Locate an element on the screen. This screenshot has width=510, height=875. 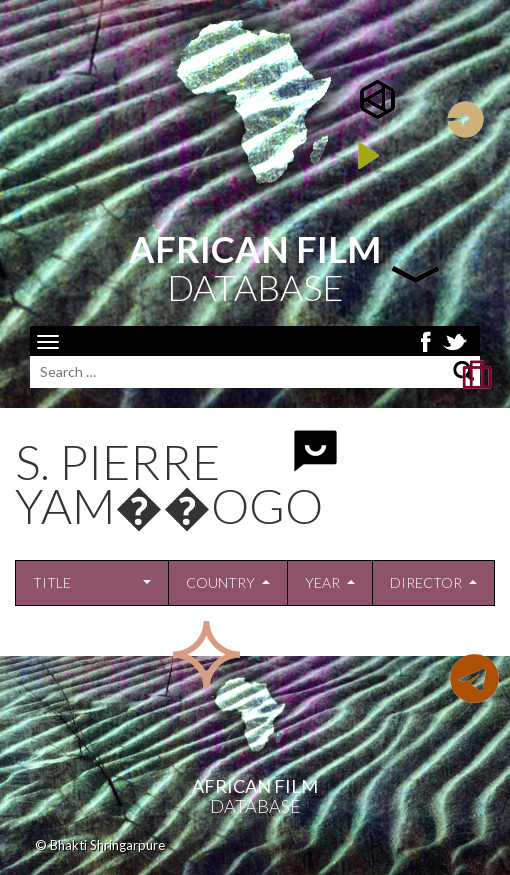
expand content or reveal more options is located at coordinates (415, 273).